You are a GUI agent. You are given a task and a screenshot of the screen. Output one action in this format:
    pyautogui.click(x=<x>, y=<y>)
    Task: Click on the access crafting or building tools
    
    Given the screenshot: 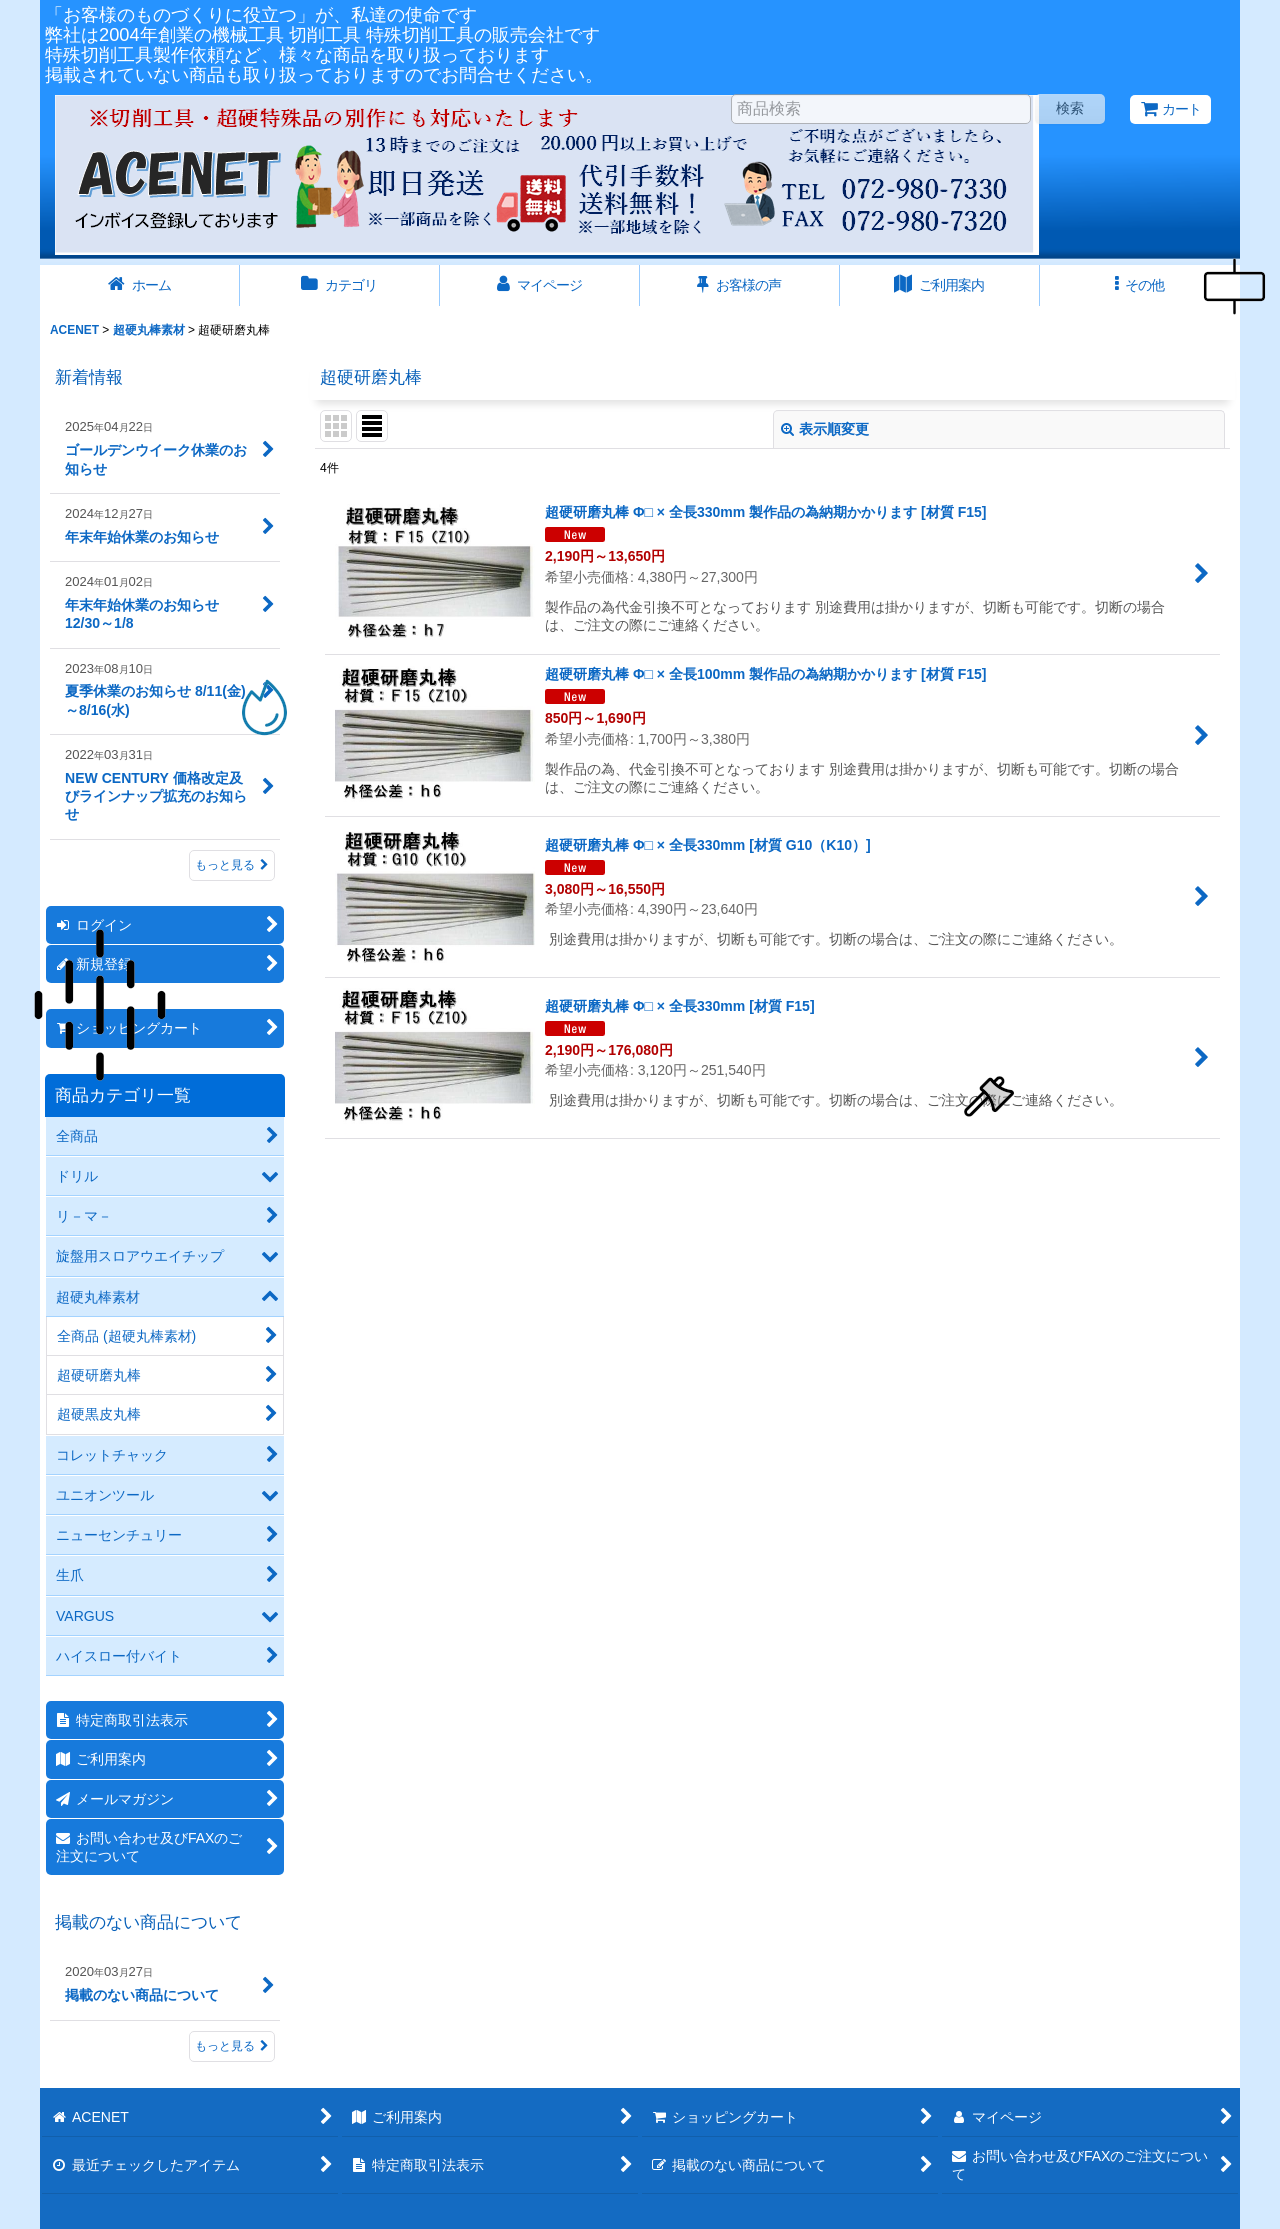 What is the action you would take?
    pyautogui.click(x=989, y=1098)
    